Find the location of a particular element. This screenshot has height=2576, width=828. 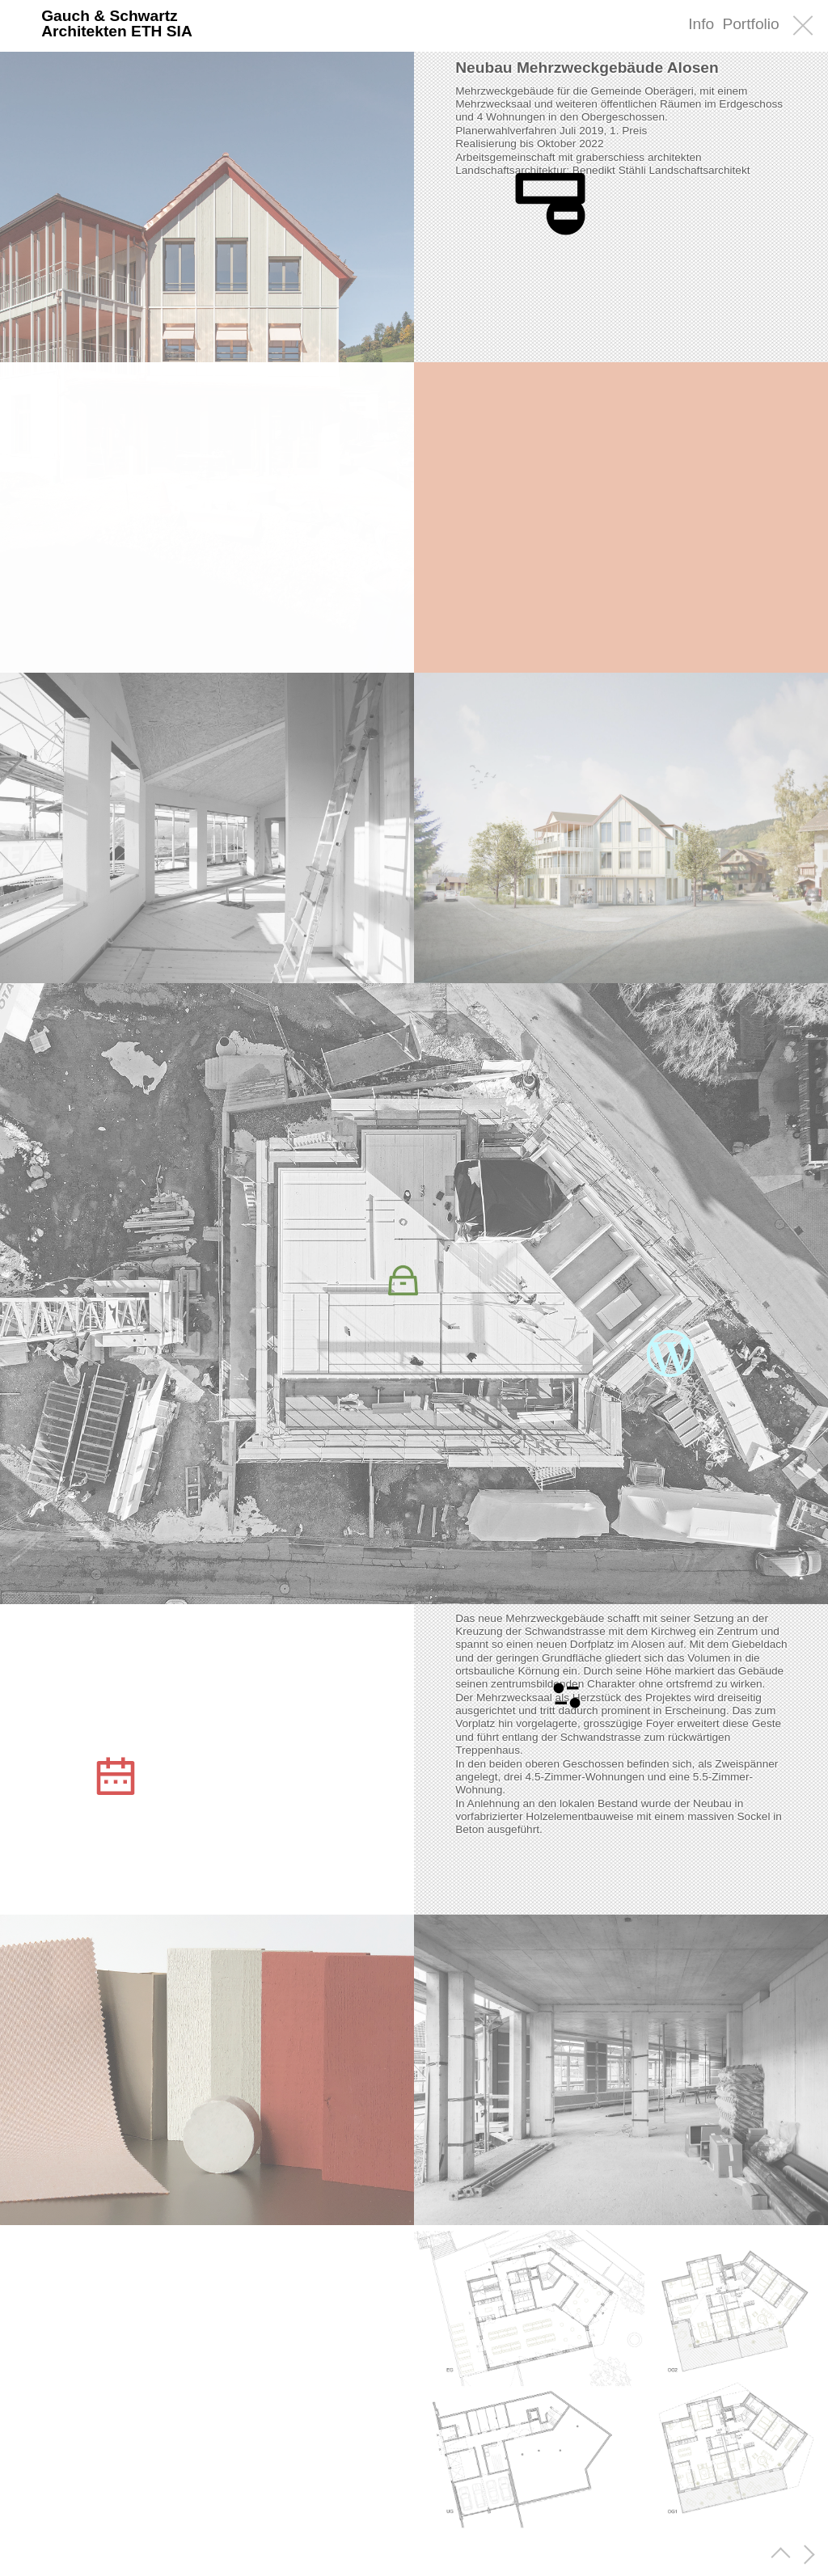

view your shopping bag is located at coordinates (403, 1280).